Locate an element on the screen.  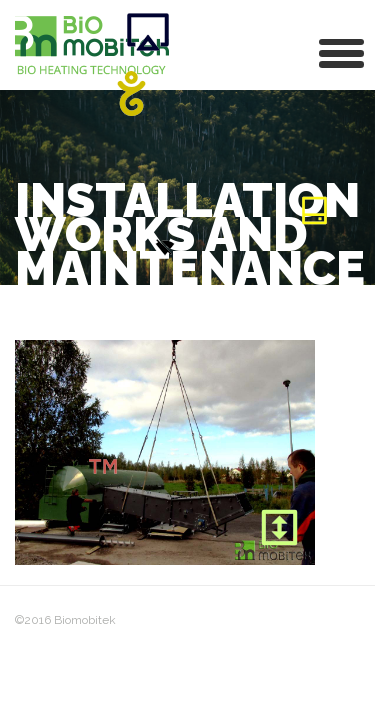
link to Gandi domain registrar services is located at coordinates (131, 93).